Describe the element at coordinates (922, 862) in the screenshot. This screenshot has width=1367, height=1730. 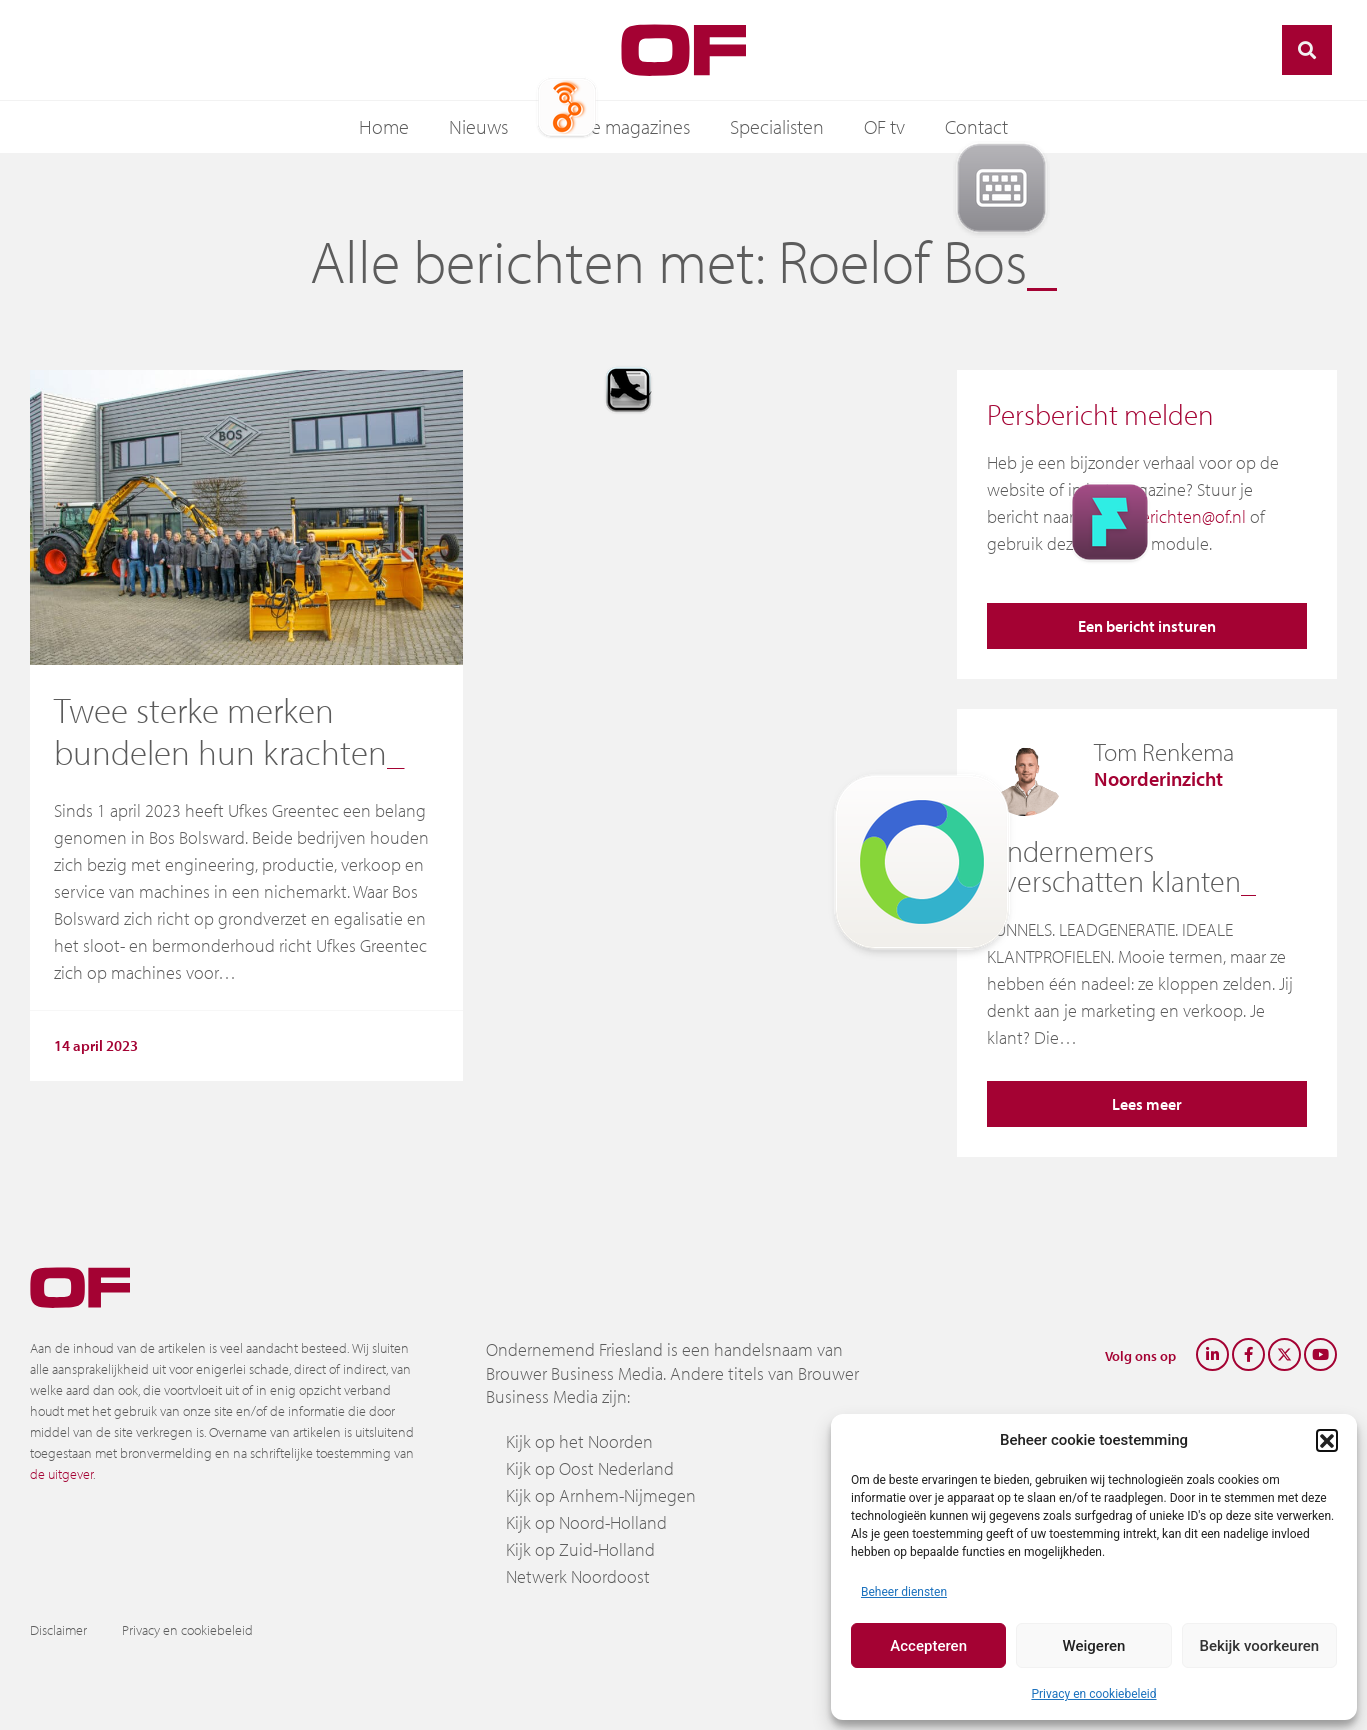
I see `open synergy app for keyboard and mouse sharing` at that location.